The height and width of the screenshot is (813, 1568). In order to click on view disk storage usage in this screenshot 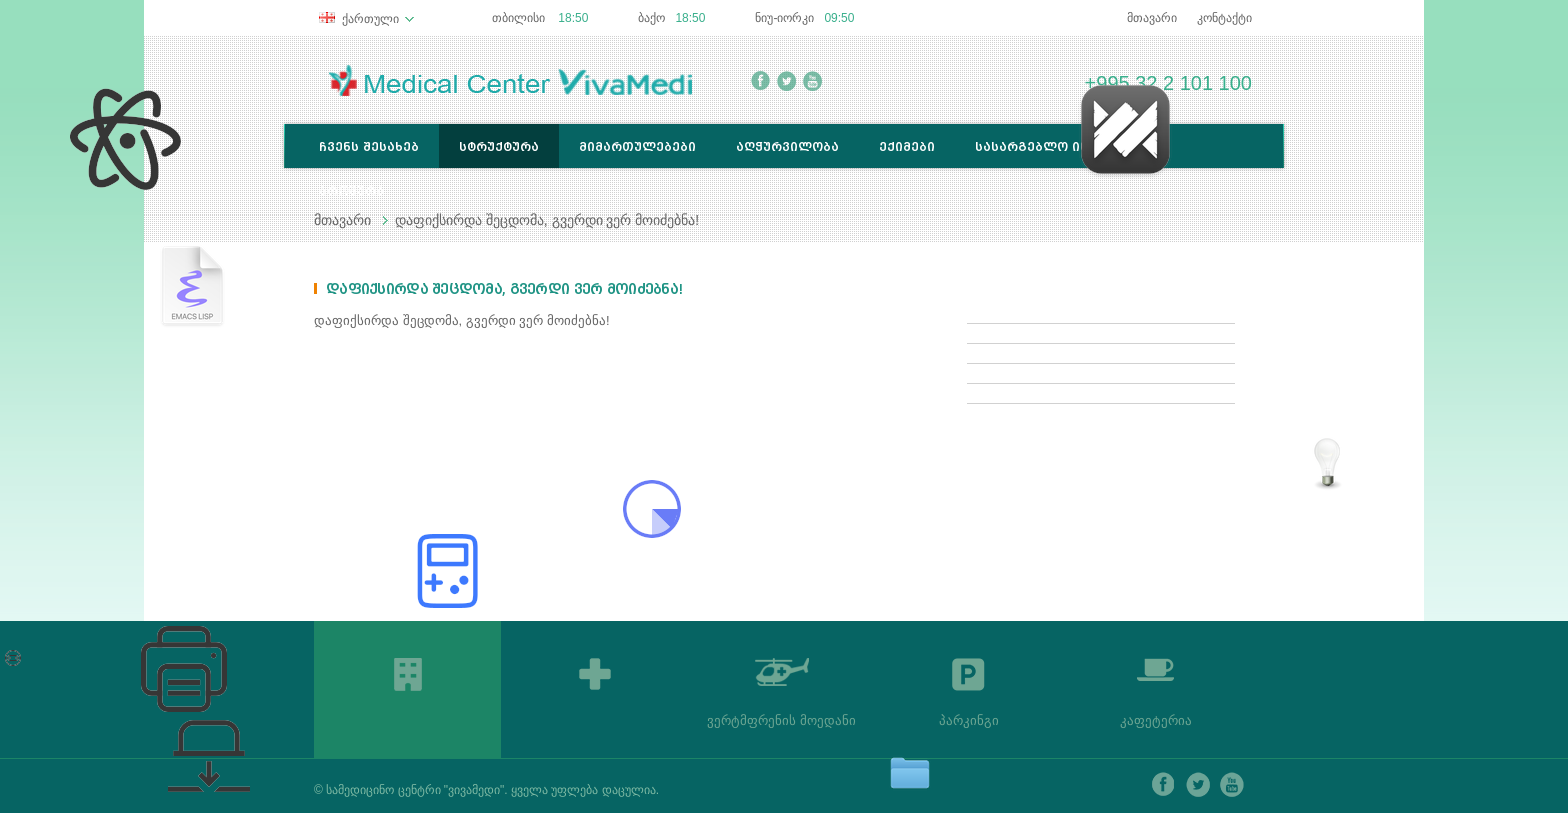, I will do `click(652, 509)`.